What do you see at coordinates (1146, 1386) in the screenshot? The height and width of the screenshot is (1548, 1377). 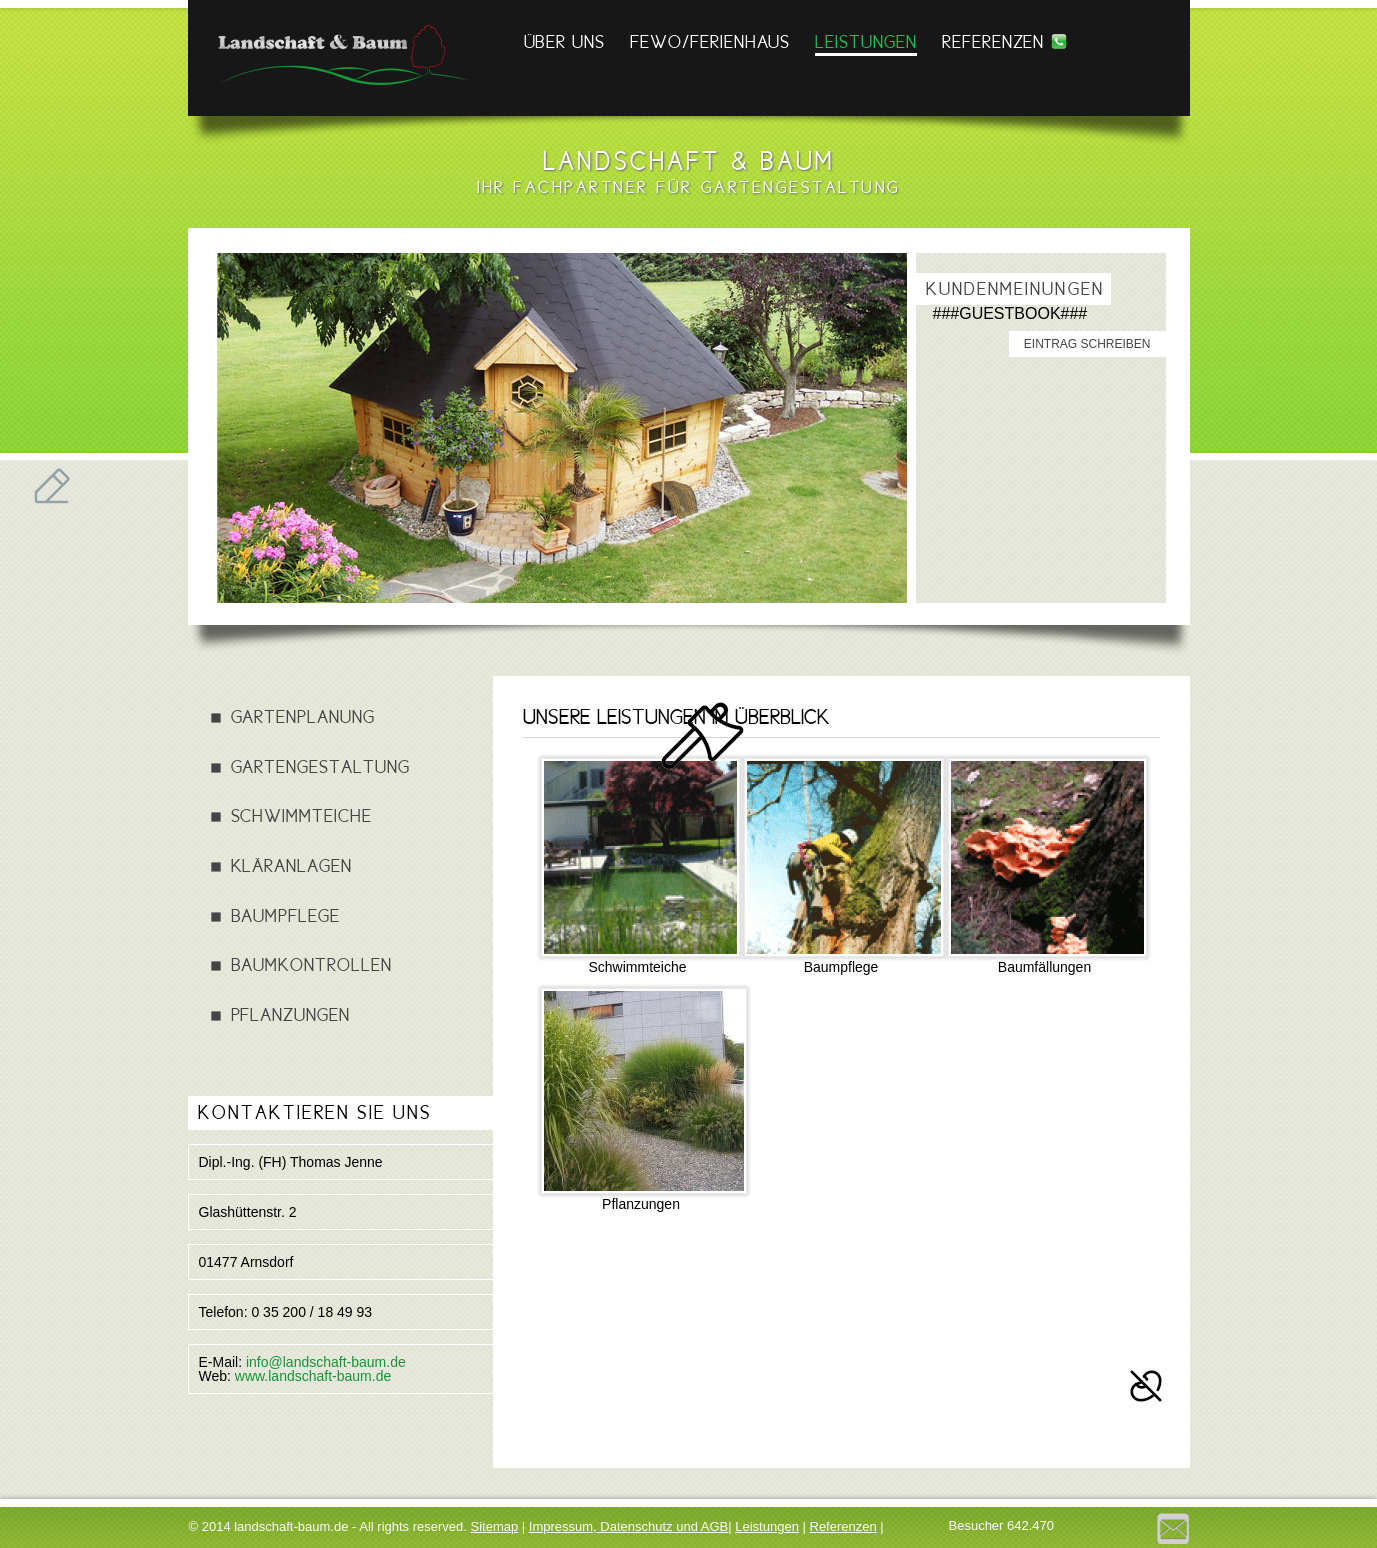 I see `indicates item contains no beans or is bean-free` at bounding box center [1146, 1386].